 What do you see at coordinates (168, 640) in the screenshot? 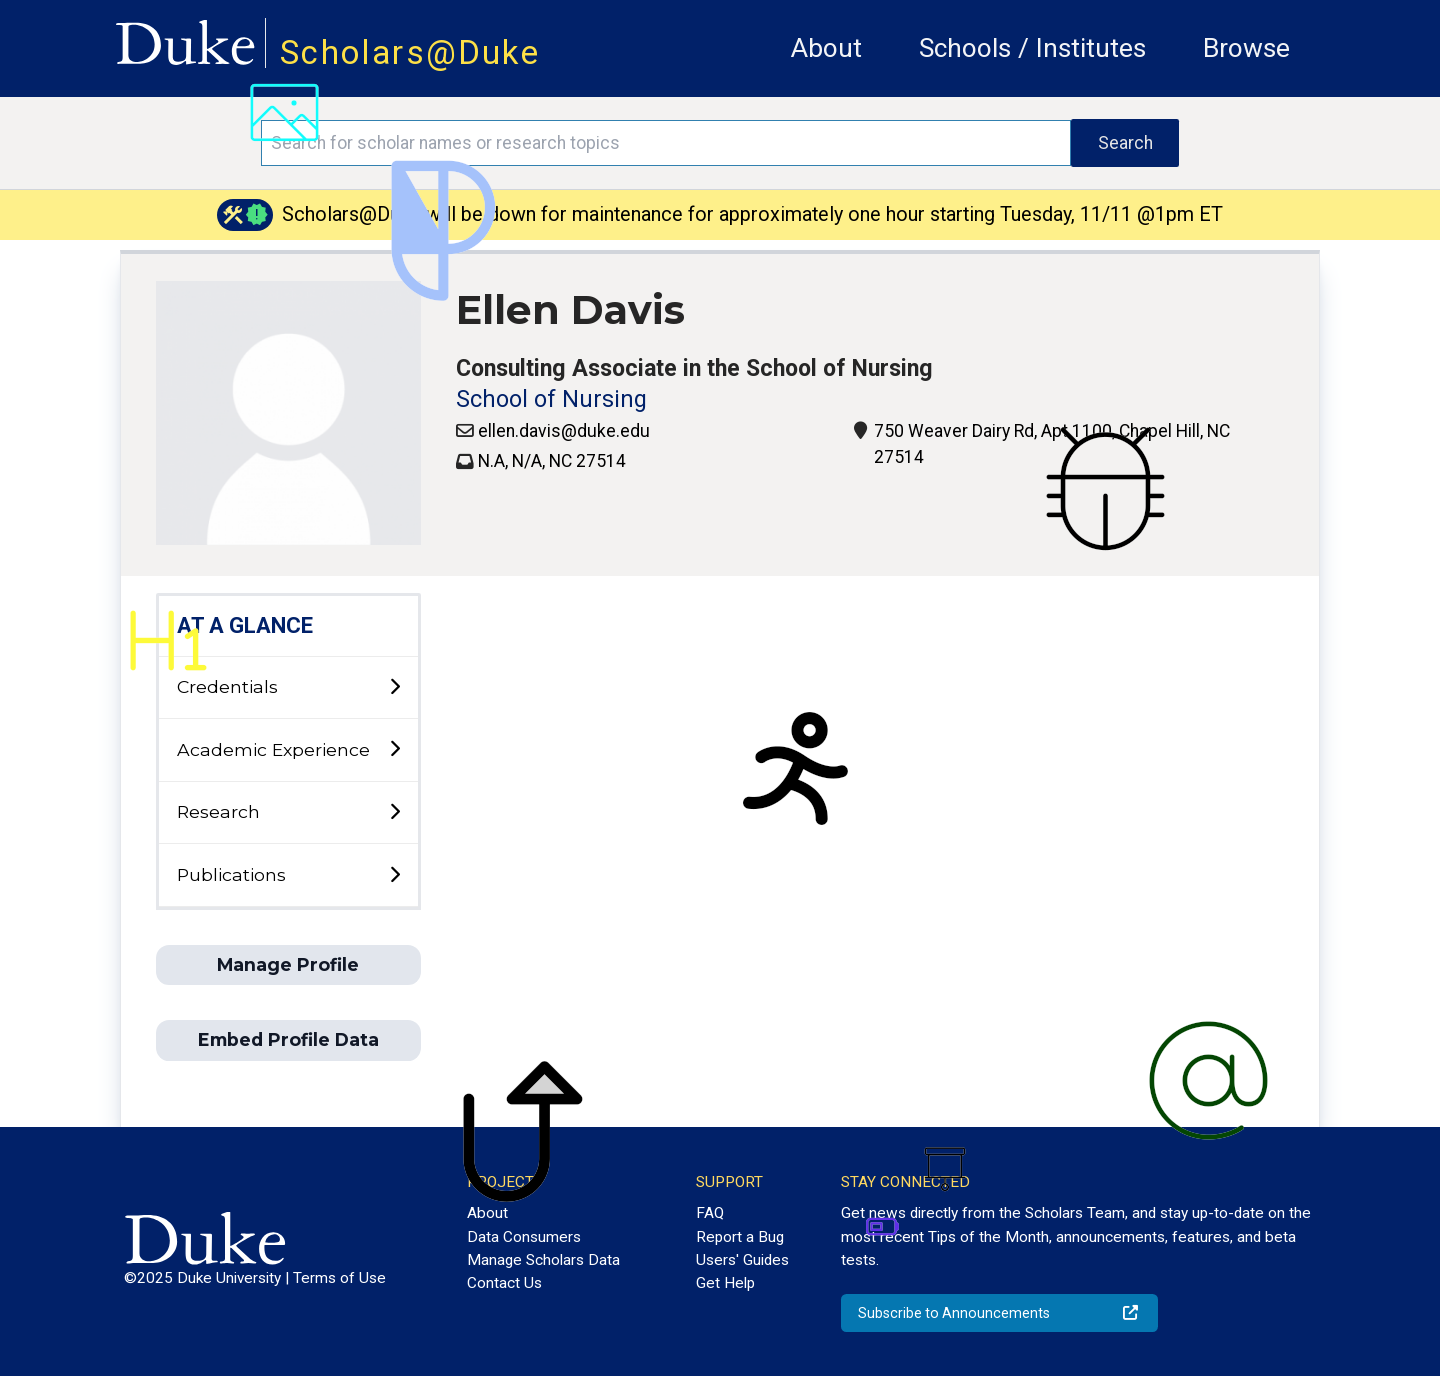
I see `format text as heading level 1` at bounding box center [168, 640].